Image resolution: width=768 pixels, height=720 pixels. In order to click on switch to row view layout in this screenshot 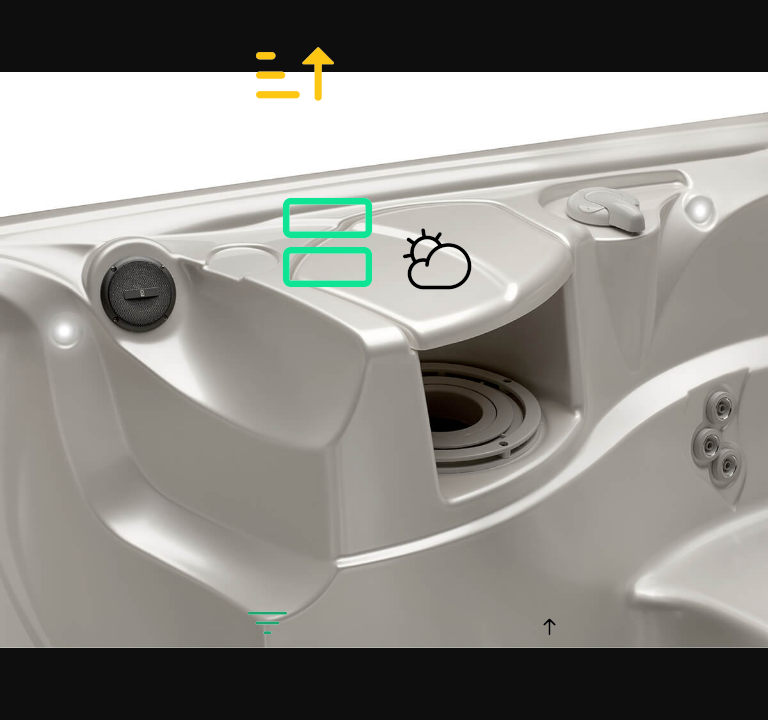, I will do `click(327, 242)`.